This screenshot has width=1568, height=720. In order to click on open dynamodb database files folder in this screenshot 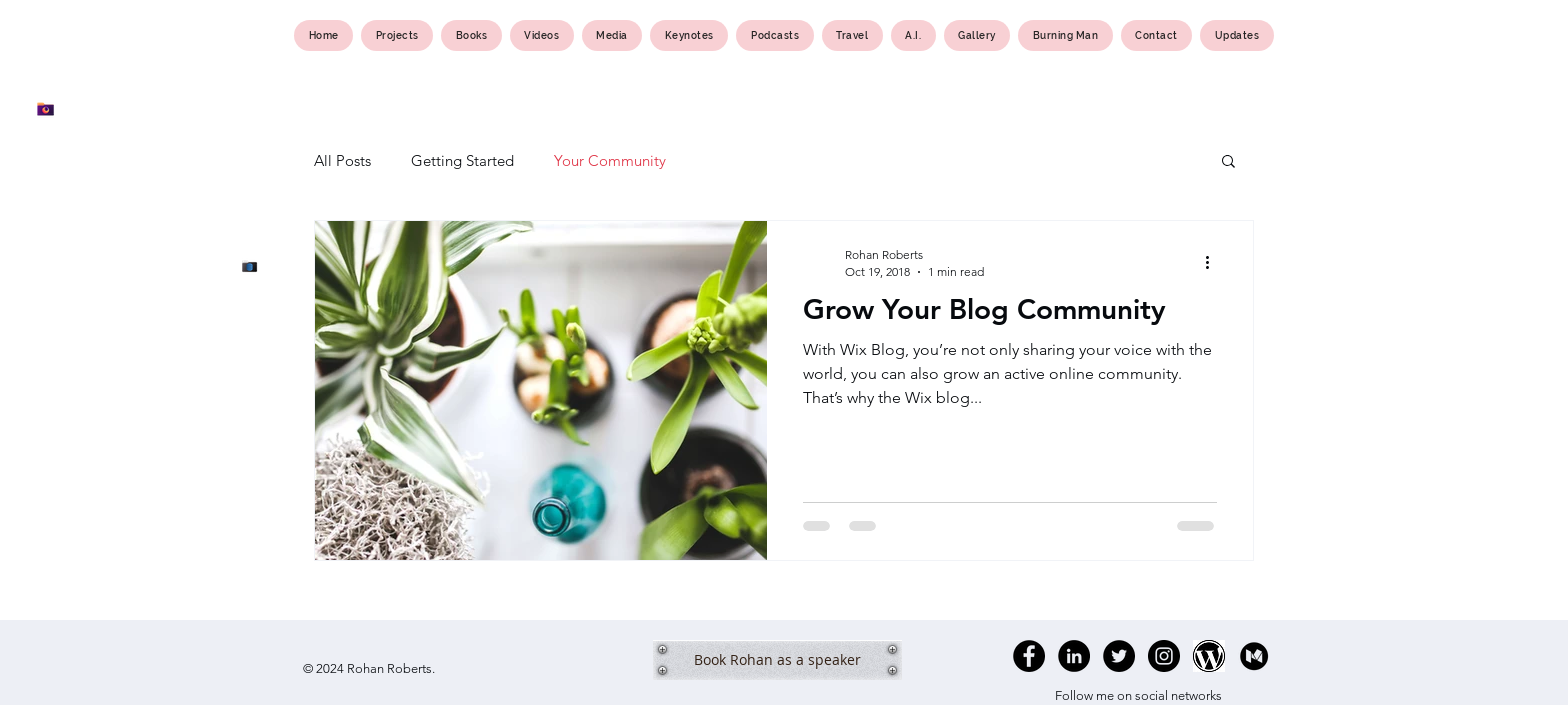, I will do `click(249, 266)`.